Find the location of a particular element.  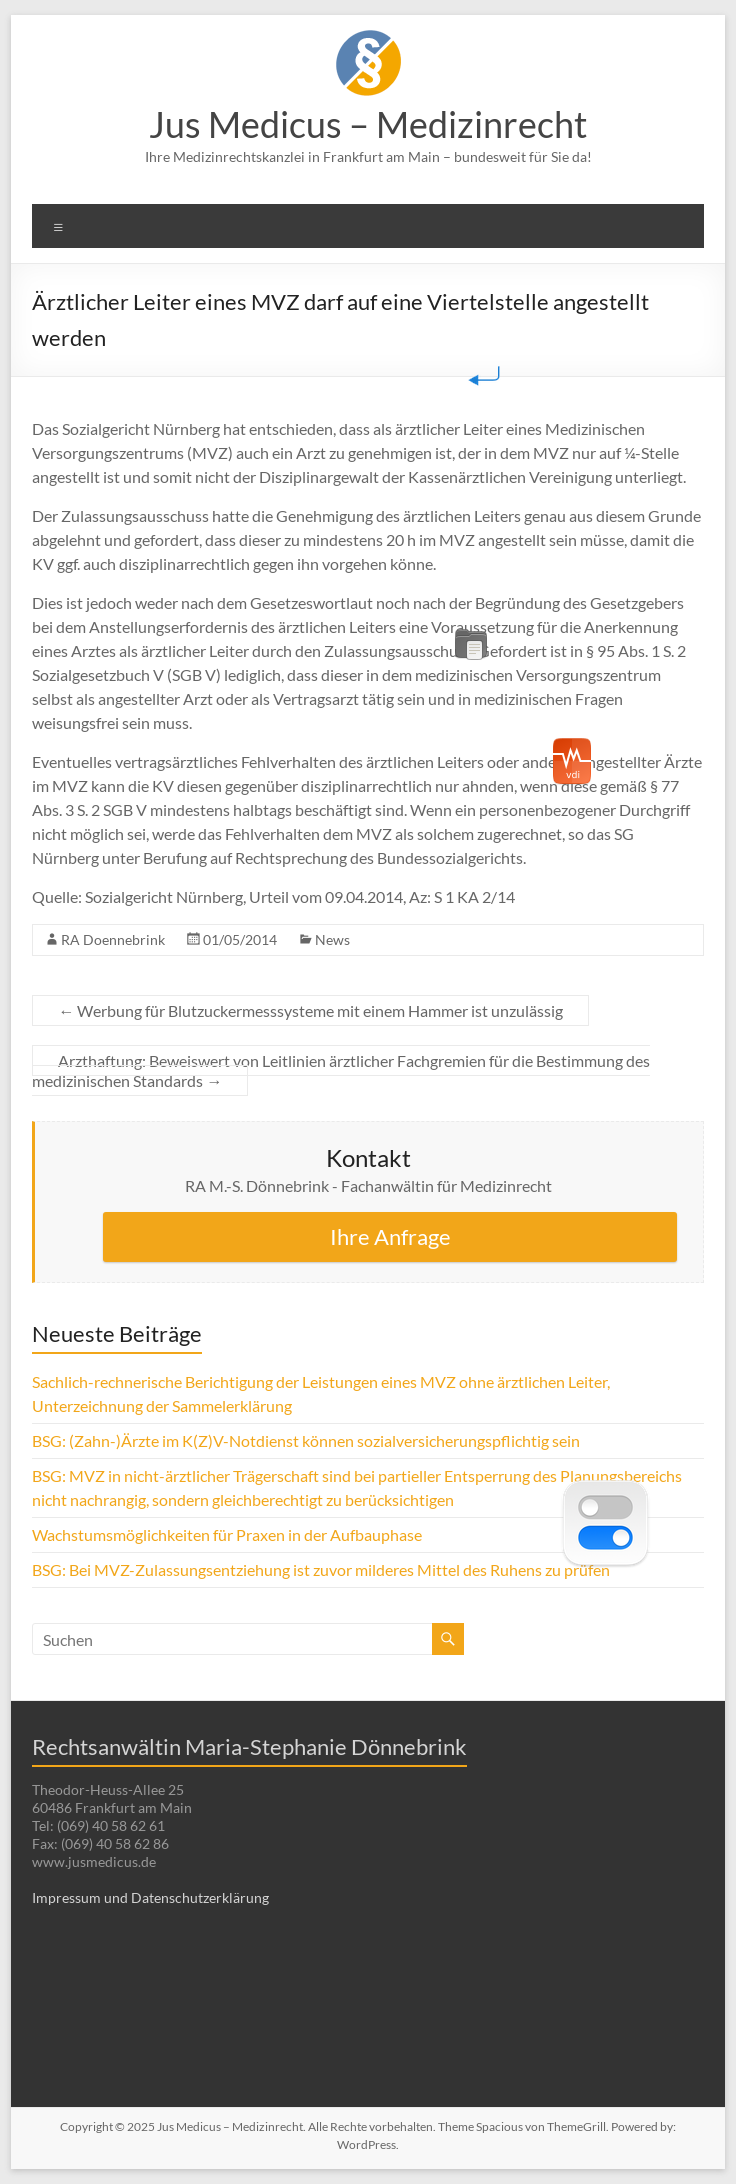

reply to an email message is located at coordinates (483, 373).